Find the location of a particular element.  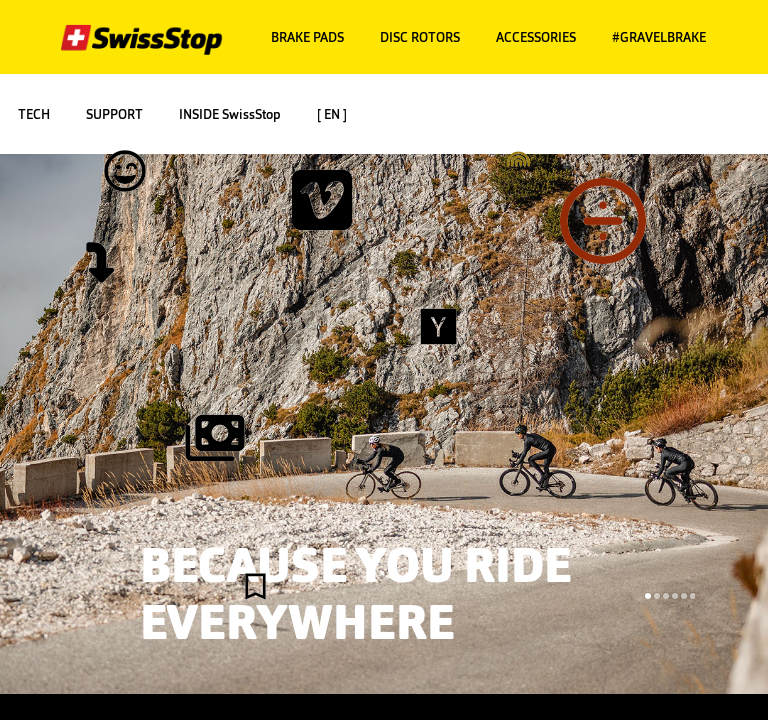

Y Combinator logo is located at coordinates (438, 326).